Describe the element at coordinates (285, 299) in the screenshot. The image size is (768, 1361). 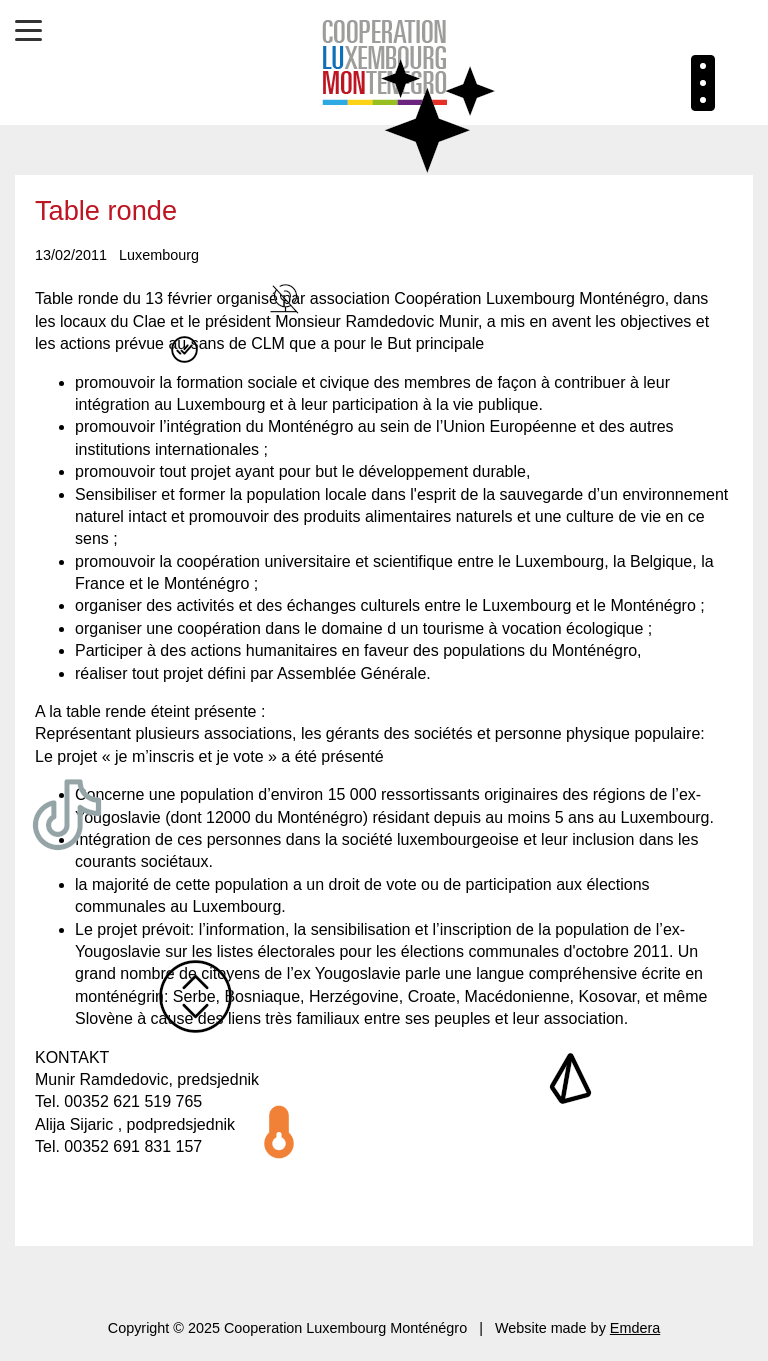
I see `webcam is disabled or turned off` at that location.